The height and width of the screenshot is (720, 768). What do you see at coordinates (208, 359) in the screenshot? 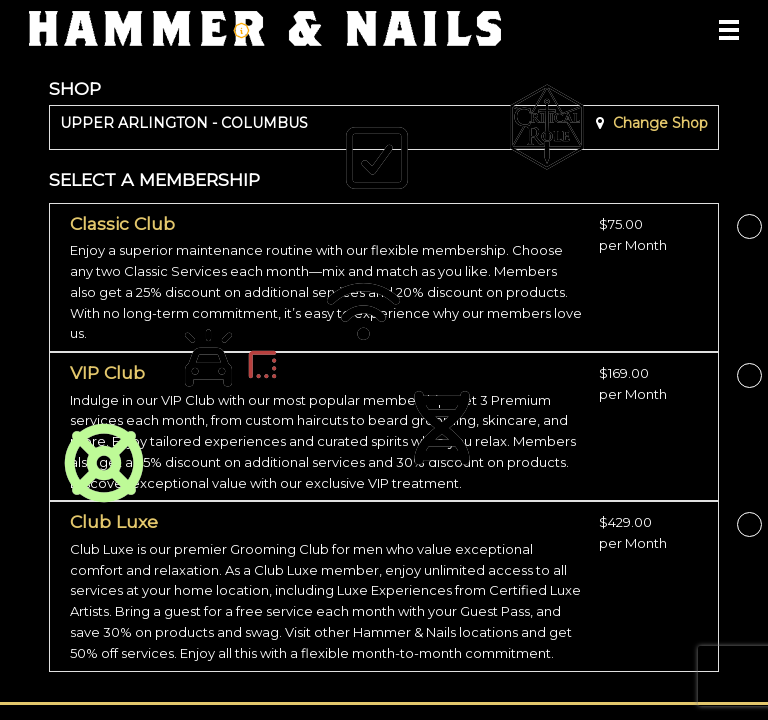
I see `indicates vehicle is currently active or running` at bounding box center [208, 359].